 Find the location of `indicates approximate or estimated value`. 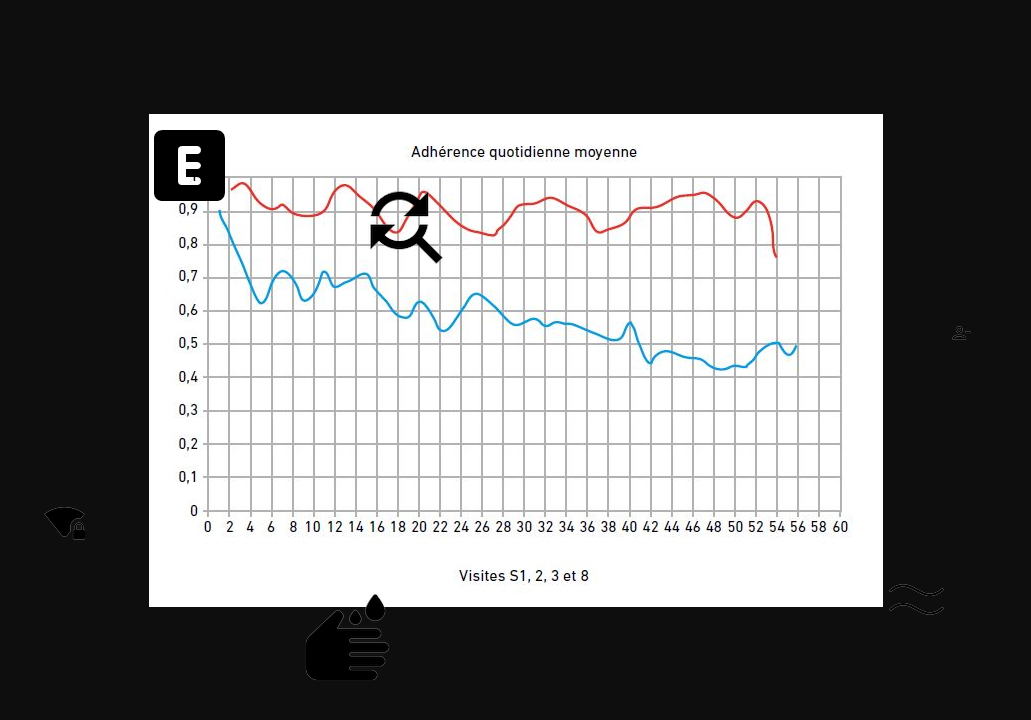

indicates approximate or estimated value is located at coordinates (916, 599).